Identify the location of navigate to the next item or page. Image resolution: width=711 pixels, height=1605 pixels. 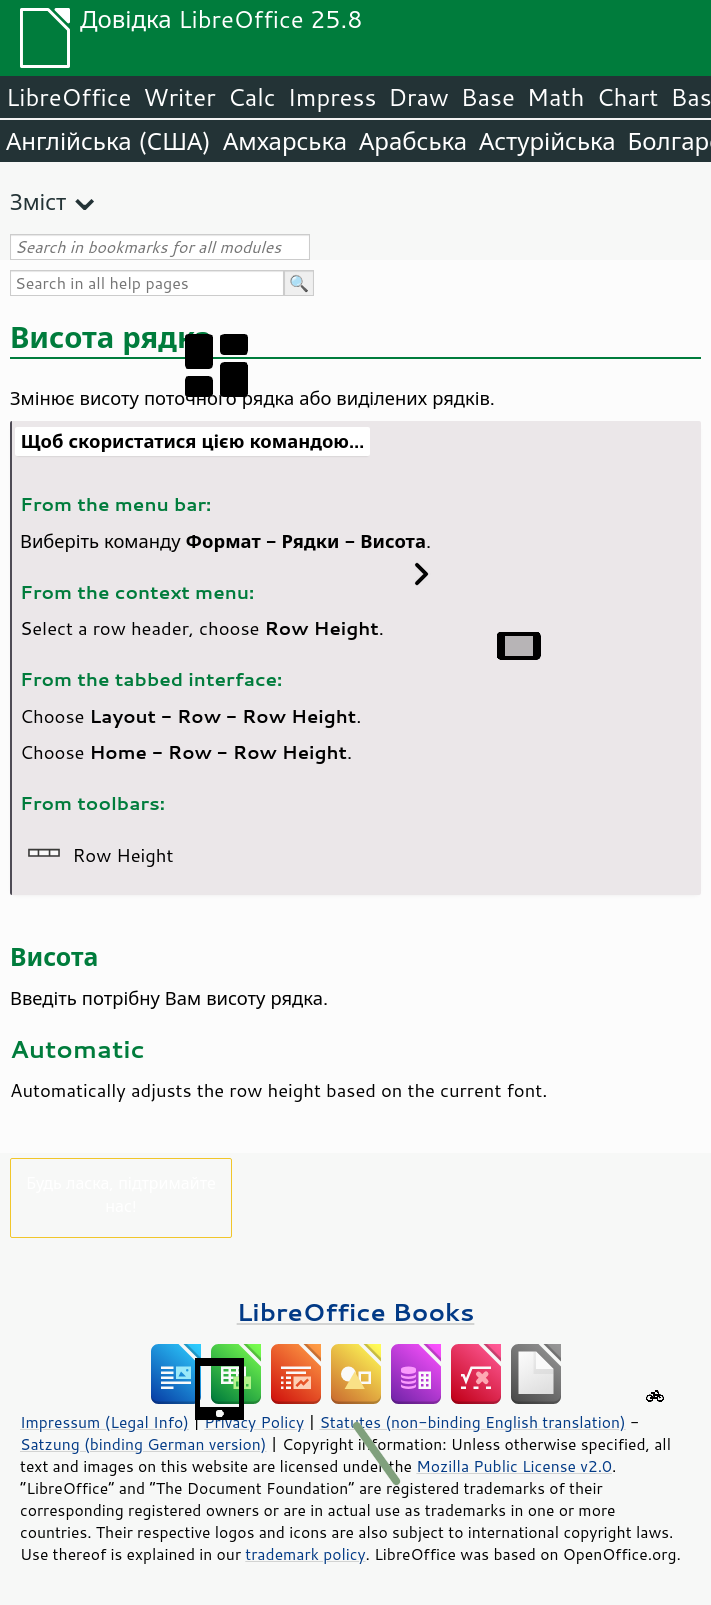
(421, 574).